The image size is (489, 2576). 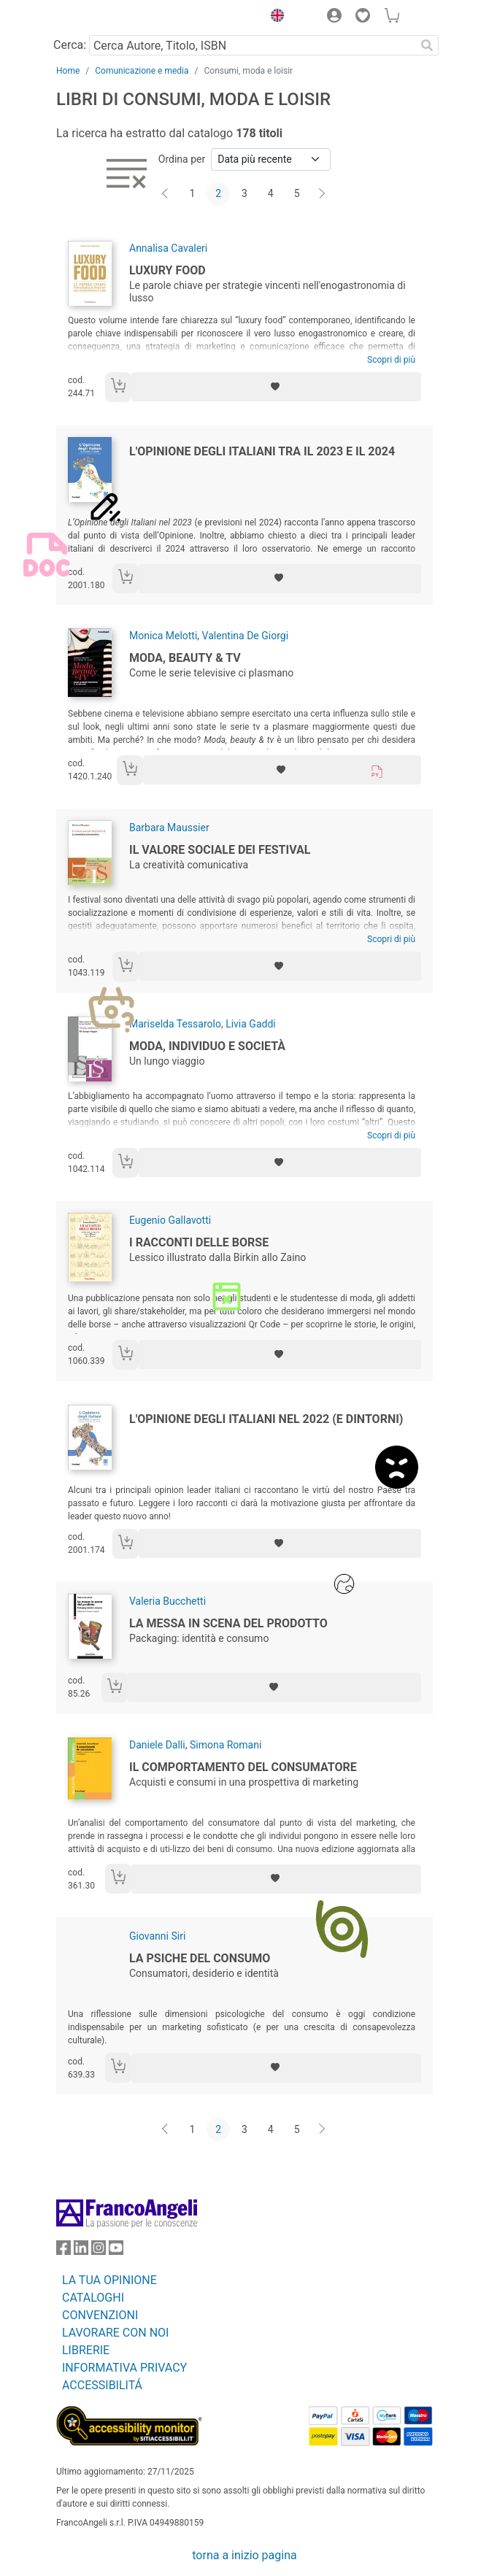 I want to click on close browser window or tab, so click(x=226, y=1296).